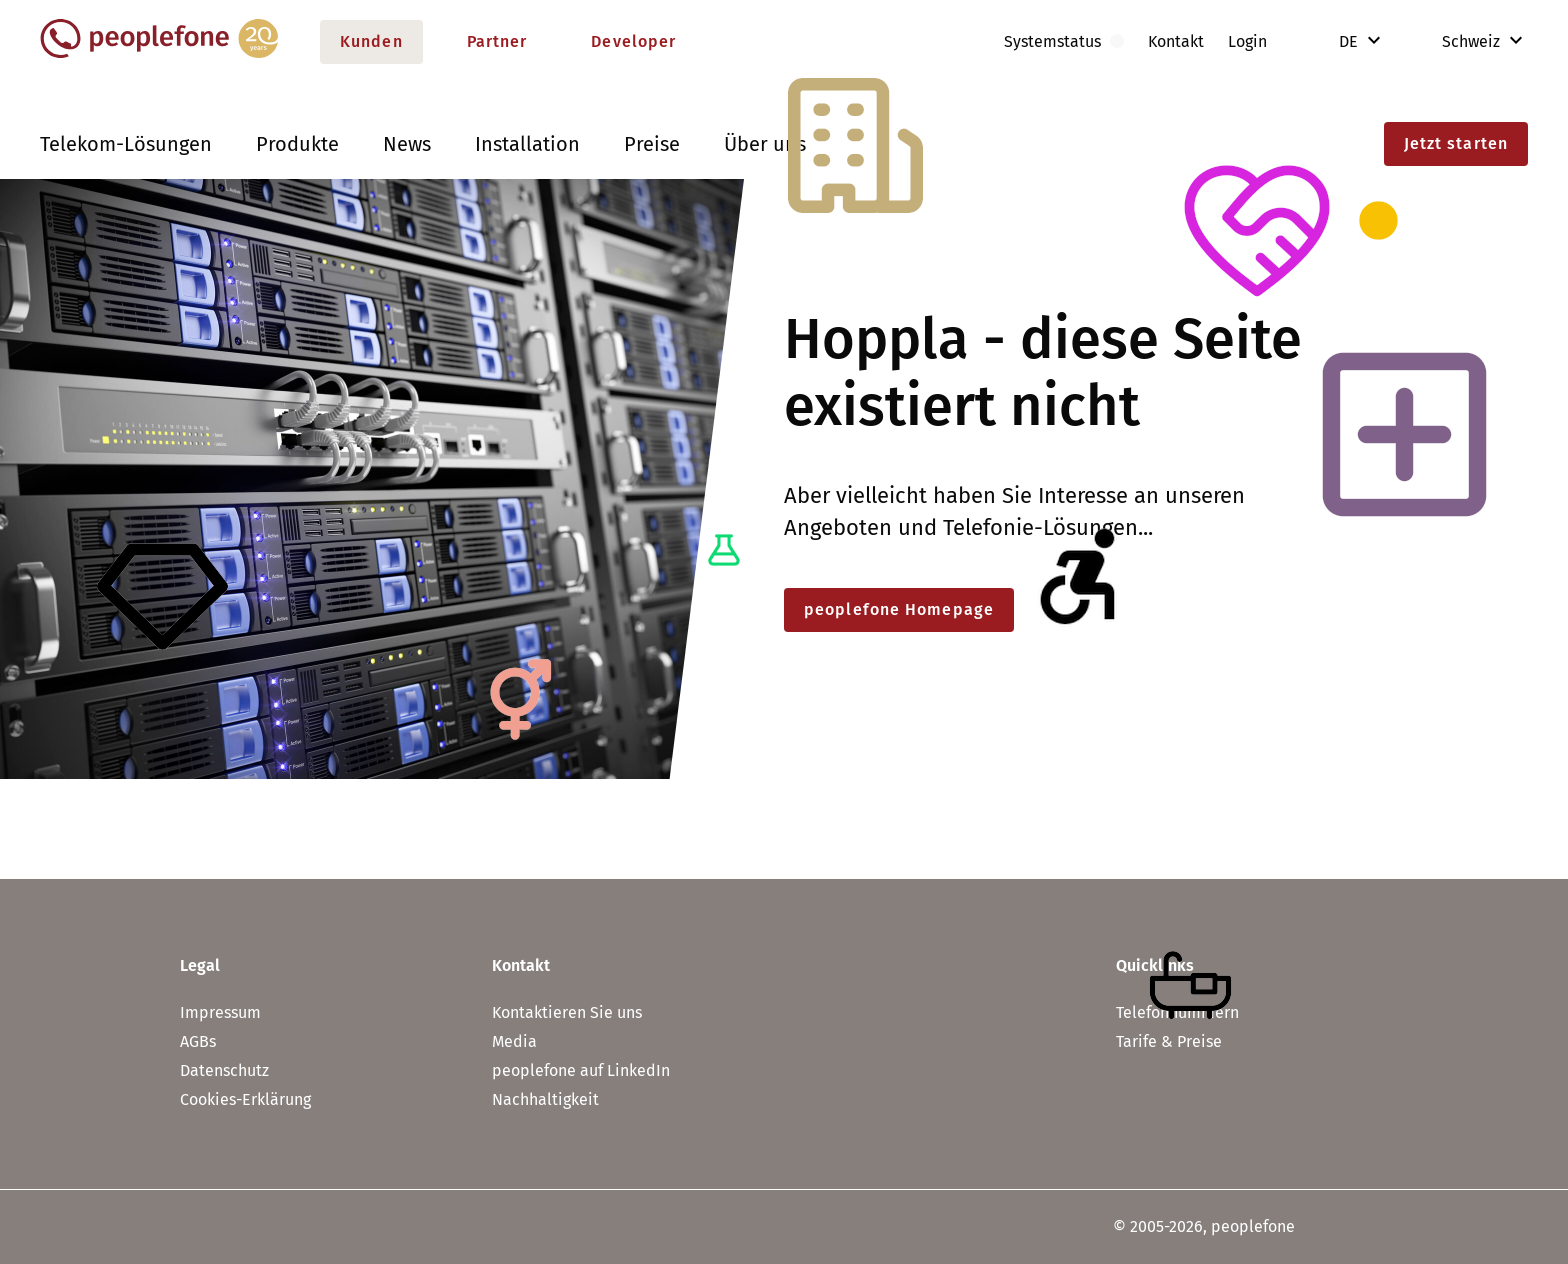  I want to click on access experimental or beta features, so click(724, 550).